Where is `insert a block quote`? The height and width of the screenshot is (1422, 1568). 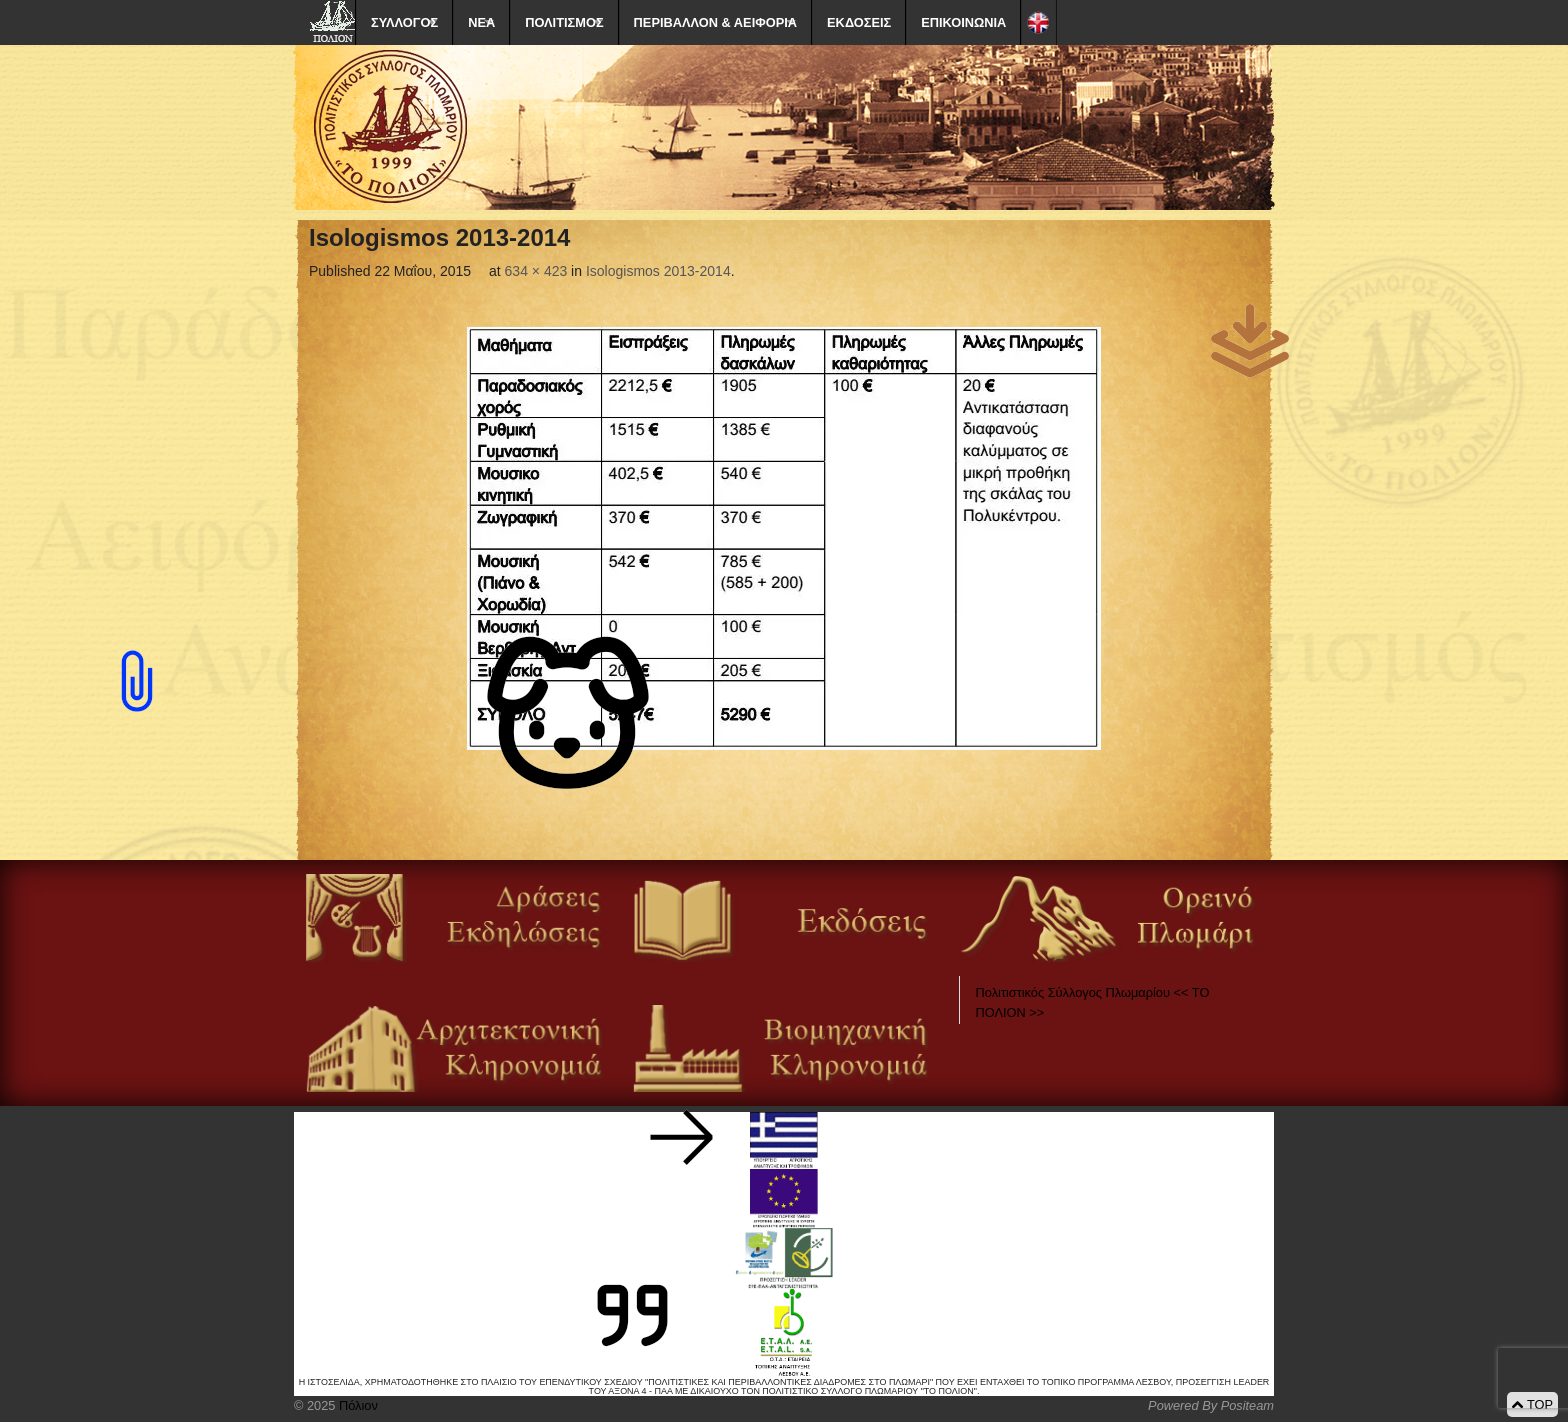 insert a block quote is located at coordinates (632, 1315).